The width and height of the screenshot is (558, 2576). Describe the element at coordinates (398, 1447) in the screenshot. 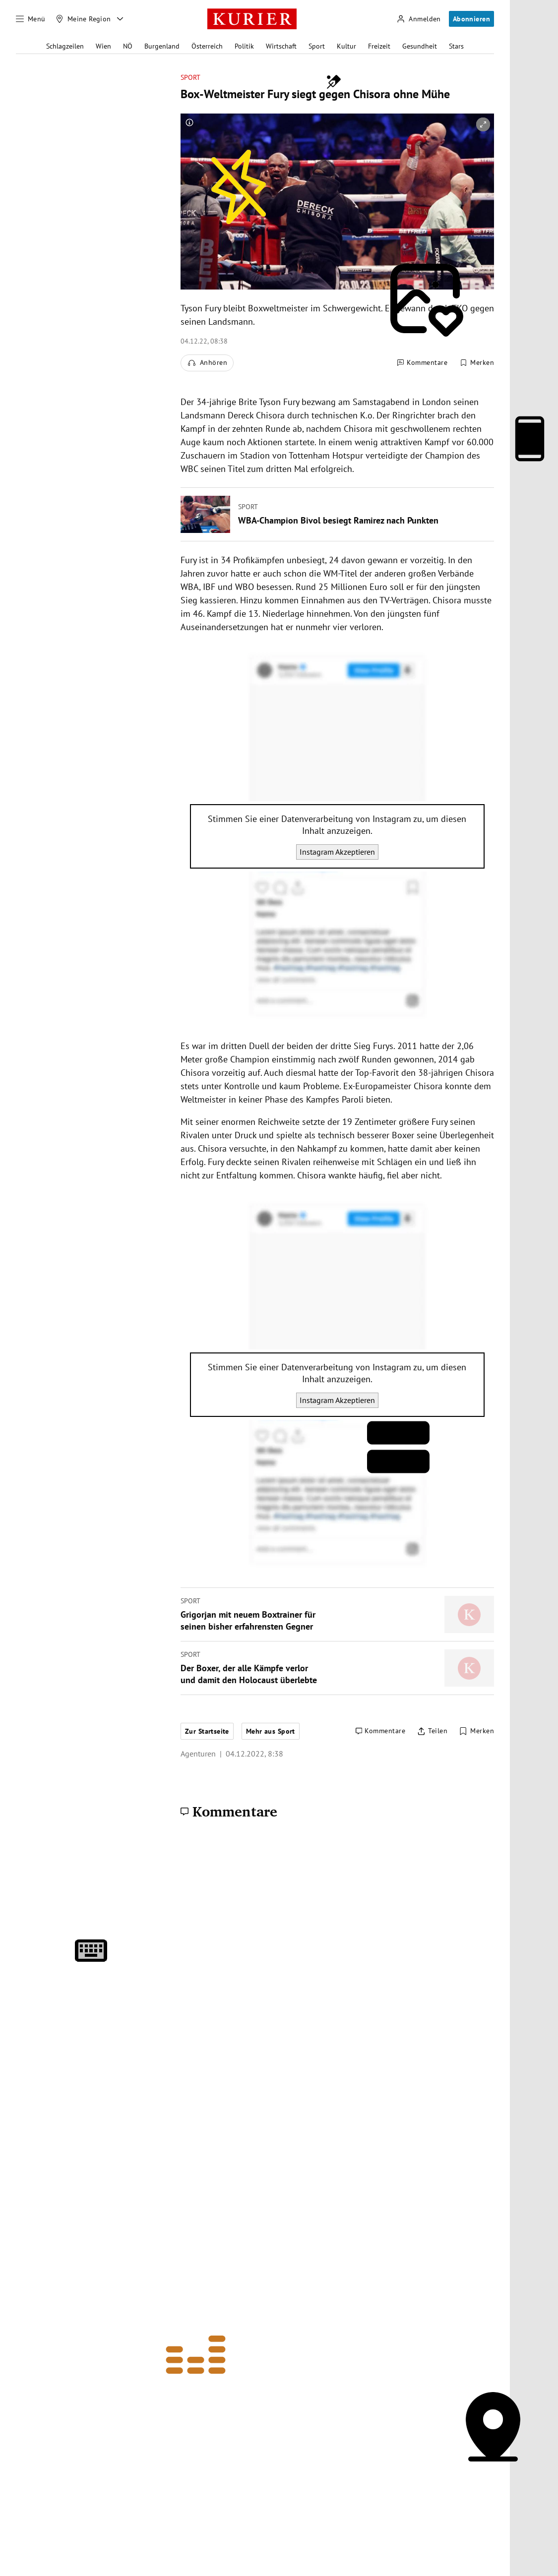

I see `switch to row layout view` at that location.